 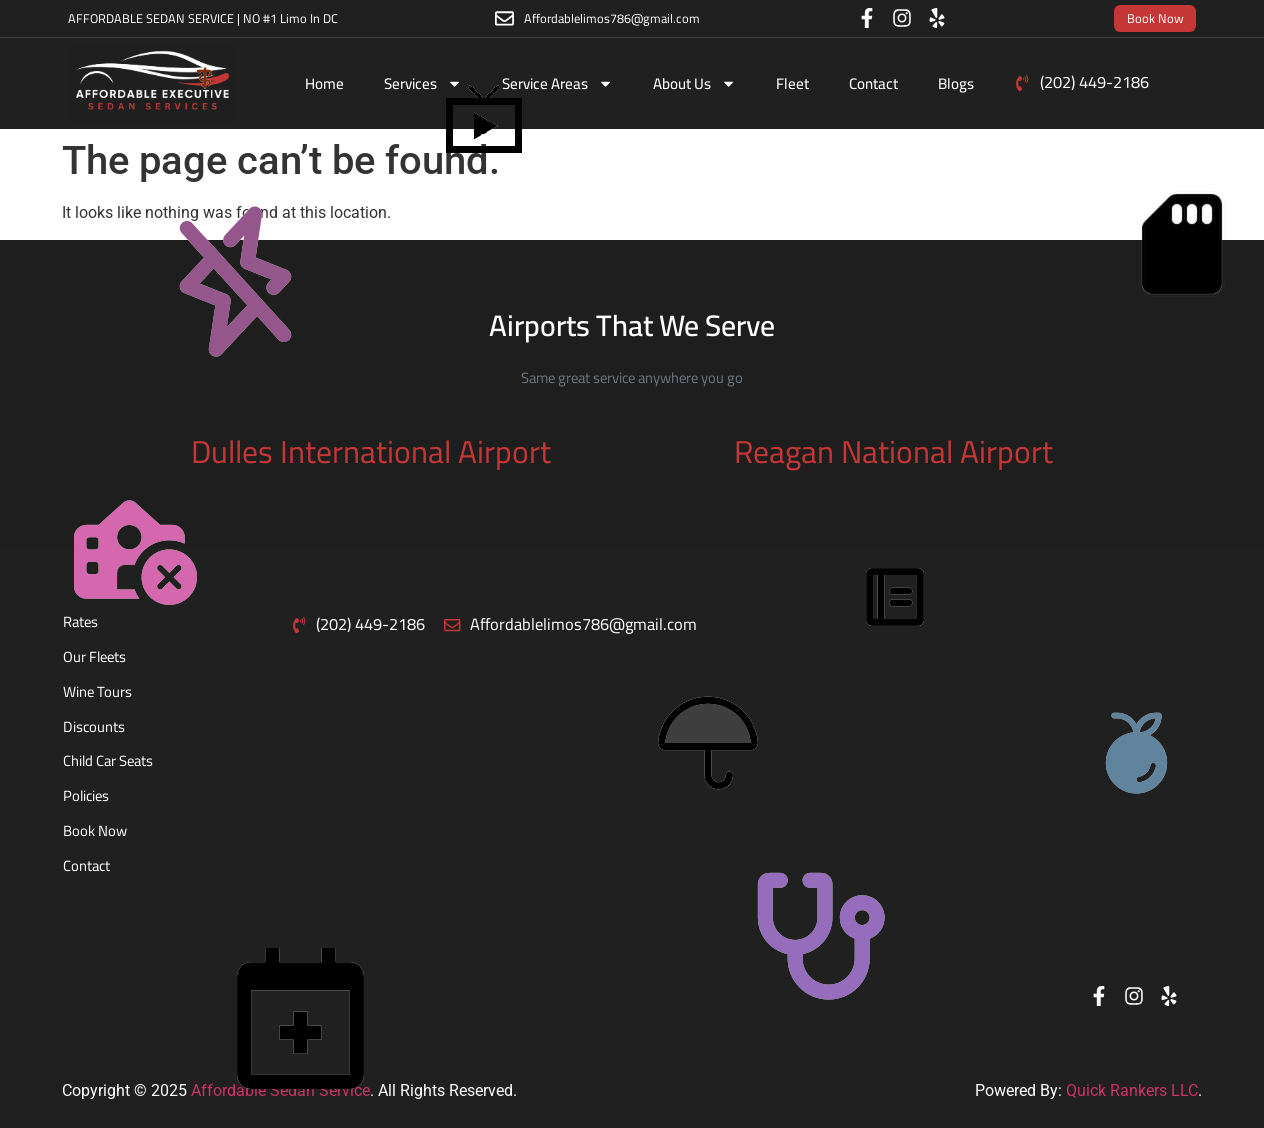 I want to click on add a new calendar event, so click(x=300, y=1018).